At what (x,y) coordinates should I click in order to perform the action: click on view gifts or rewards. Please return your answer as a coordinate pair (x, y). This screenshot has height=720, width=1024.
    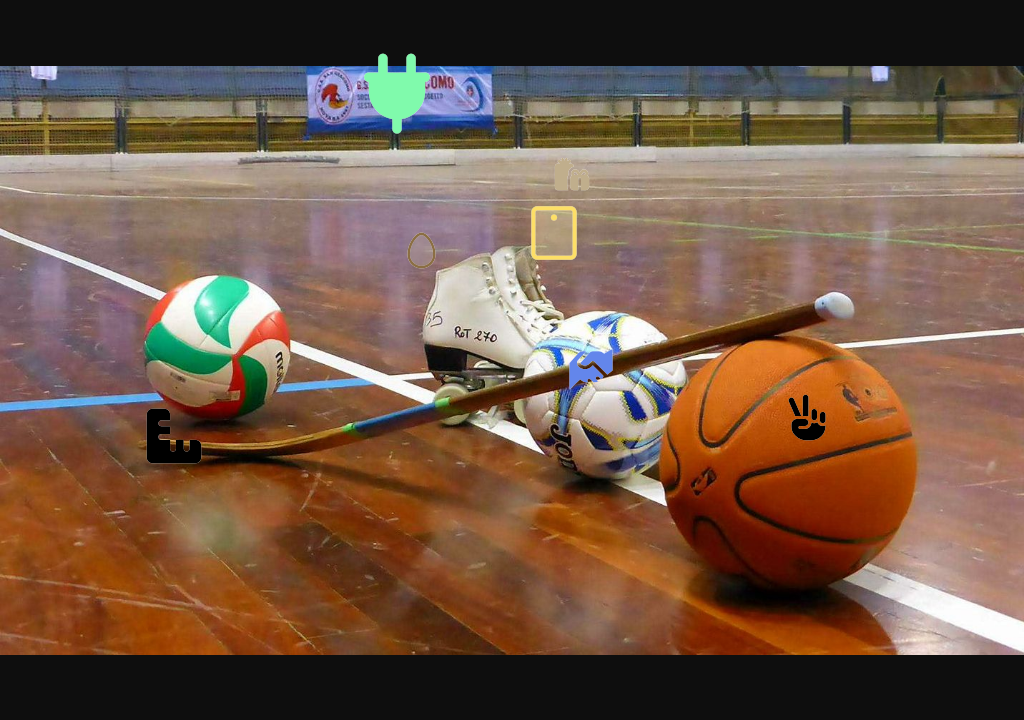
    Looking at the image, I should click on (572, 175).